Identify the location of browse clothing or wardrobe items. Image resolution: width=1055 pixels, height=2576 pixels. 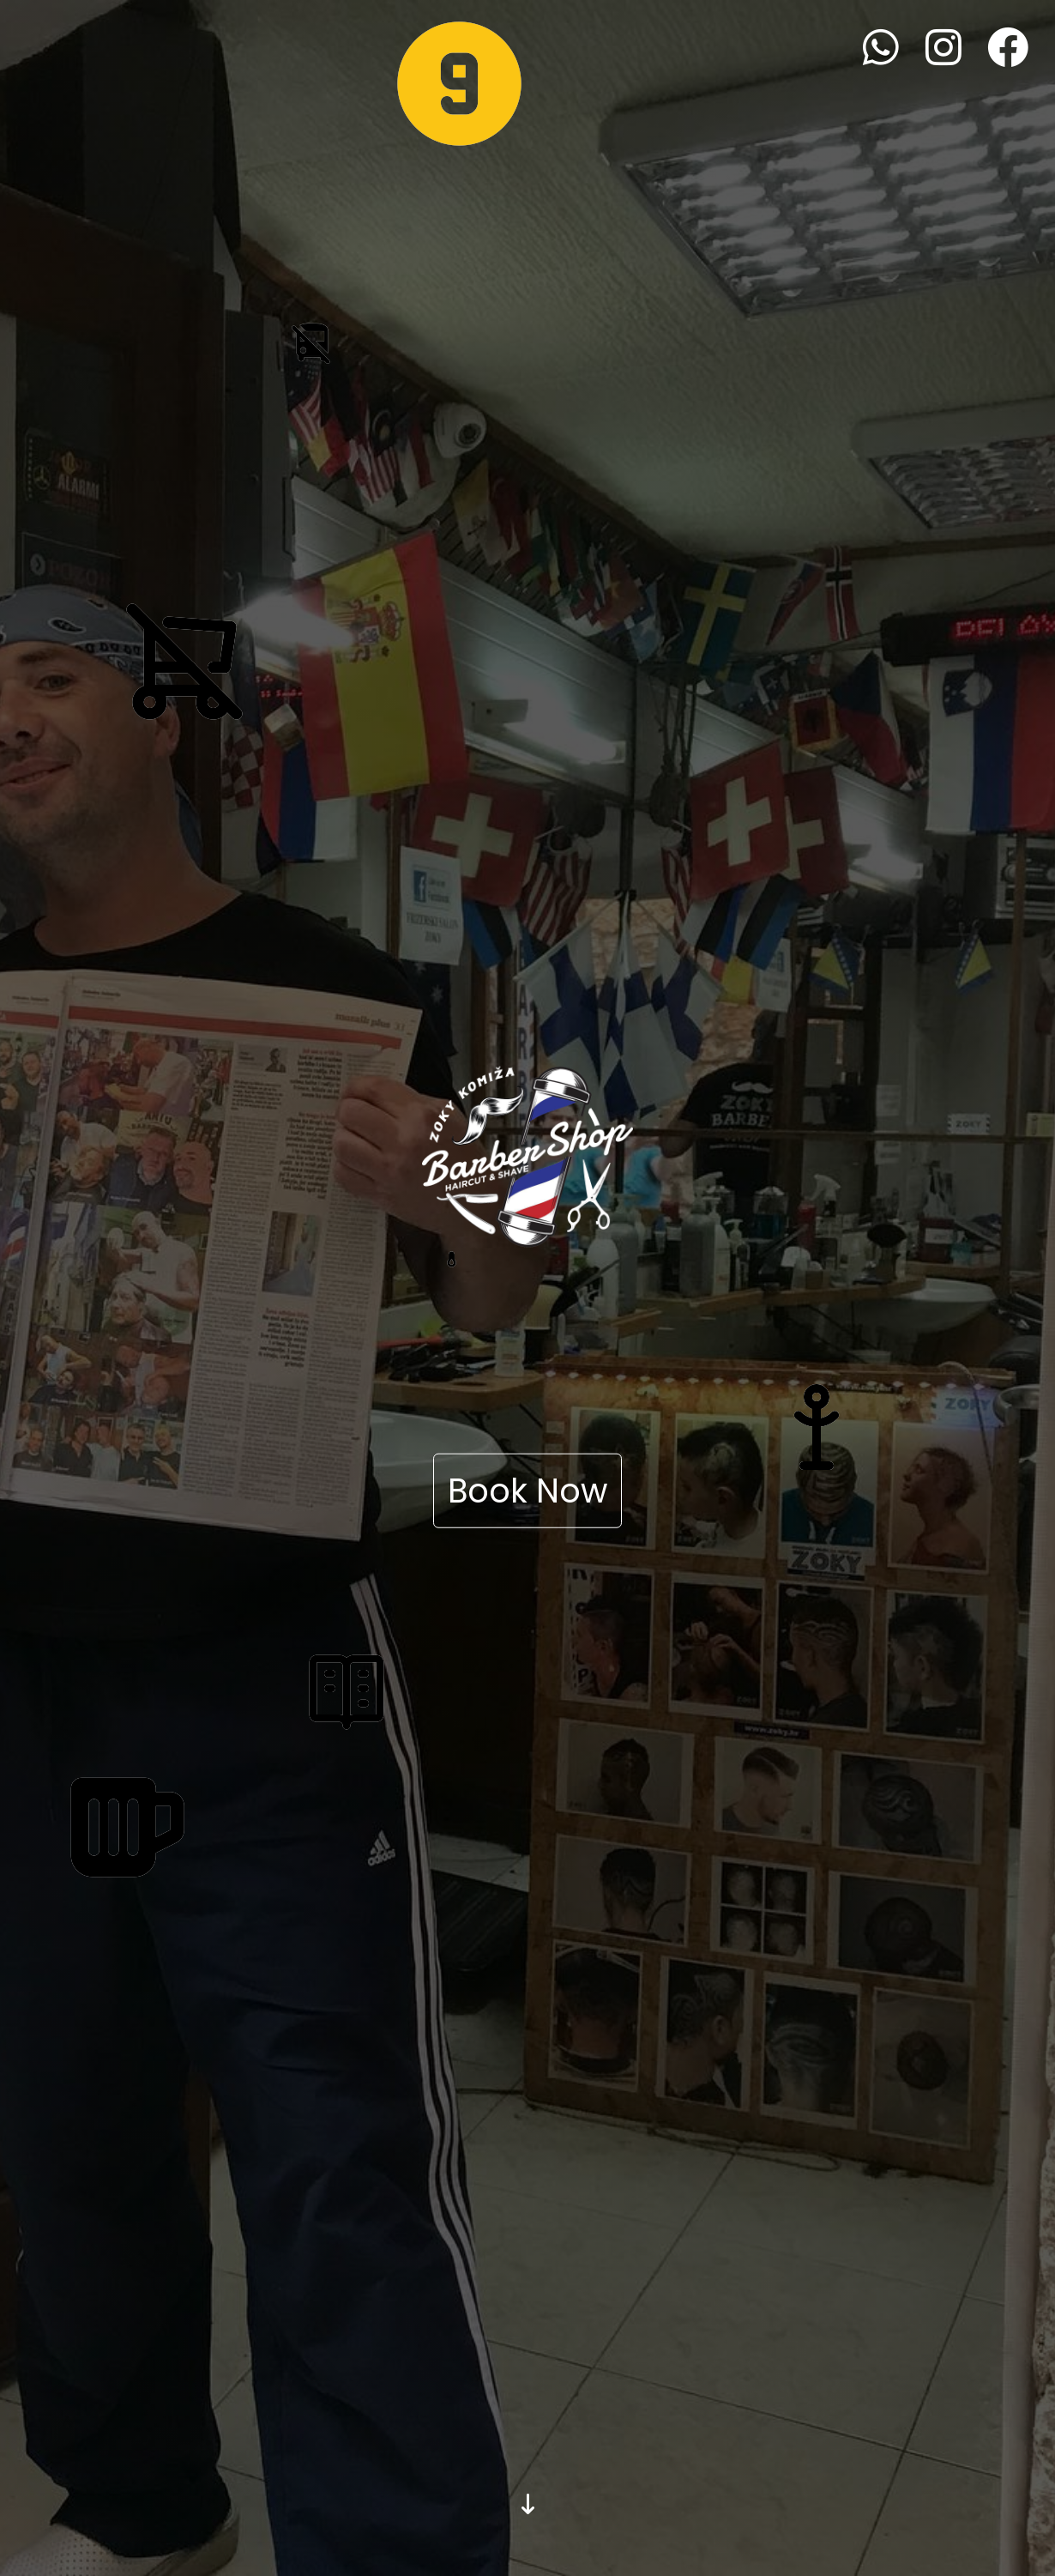
(817, 1427).